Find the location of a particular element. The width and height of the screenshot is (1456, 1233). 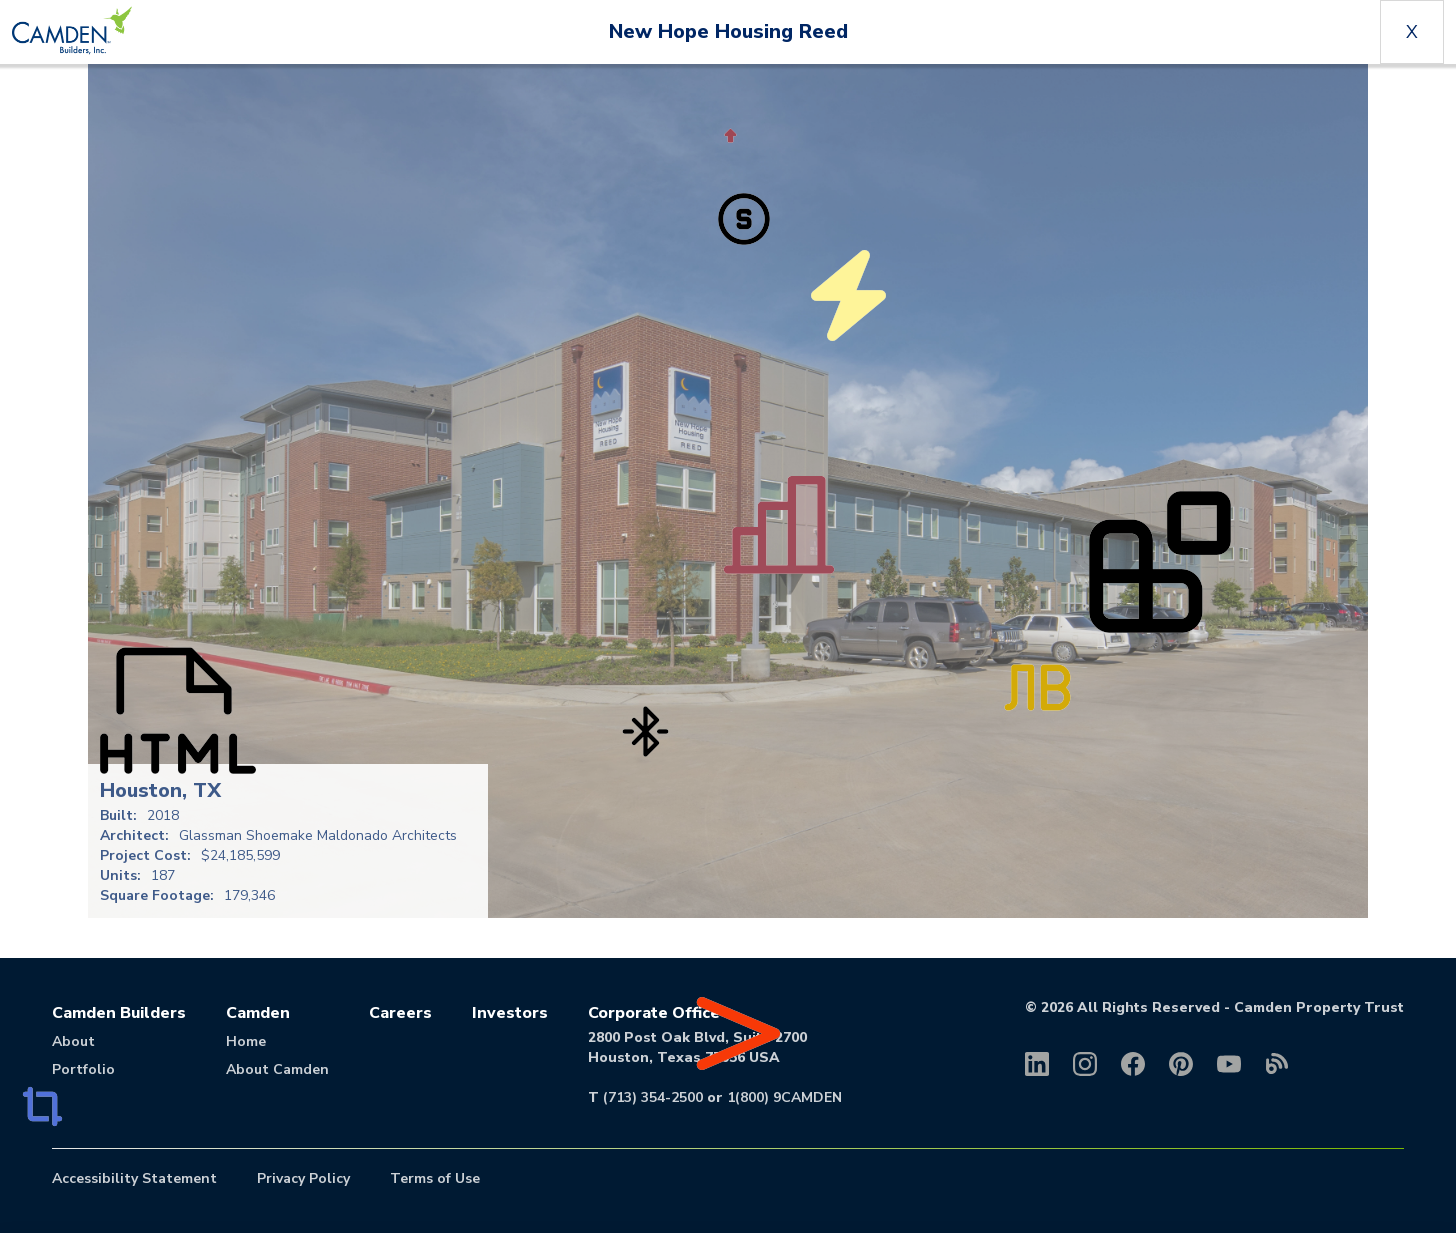

upvote or like content is located at coordinates (730, 135).